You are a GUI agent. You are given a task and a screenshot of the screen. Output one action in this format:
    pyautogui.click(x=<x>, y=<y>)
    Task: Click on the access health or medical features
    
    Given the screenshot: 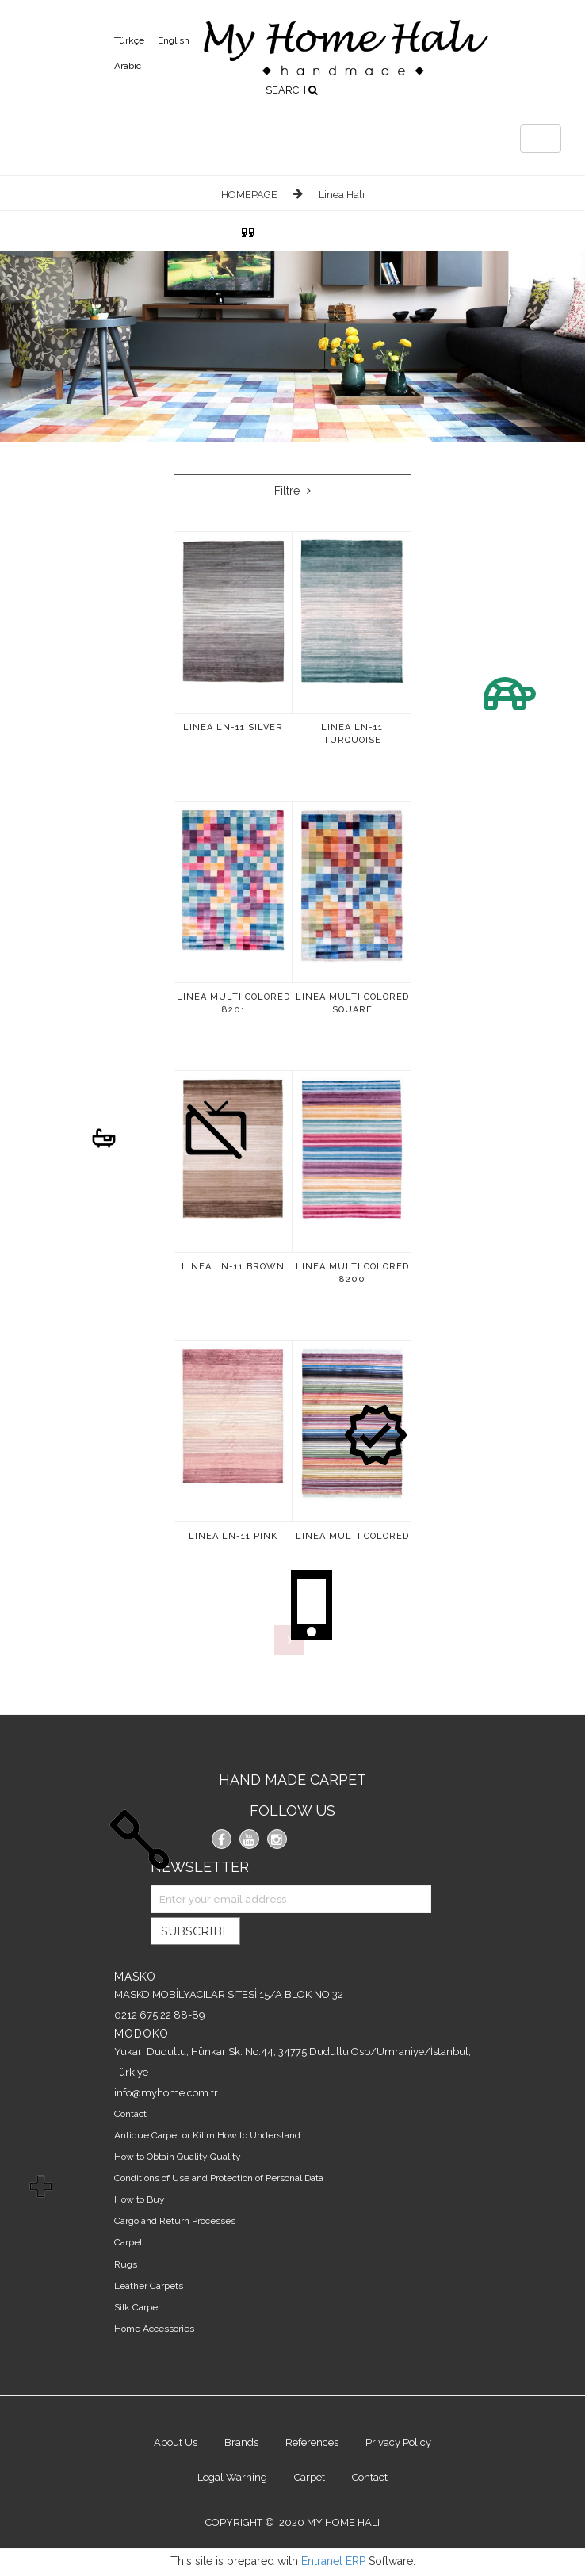 What is the action you would take?
    pyautogui.click(x=40, y=2186)
    